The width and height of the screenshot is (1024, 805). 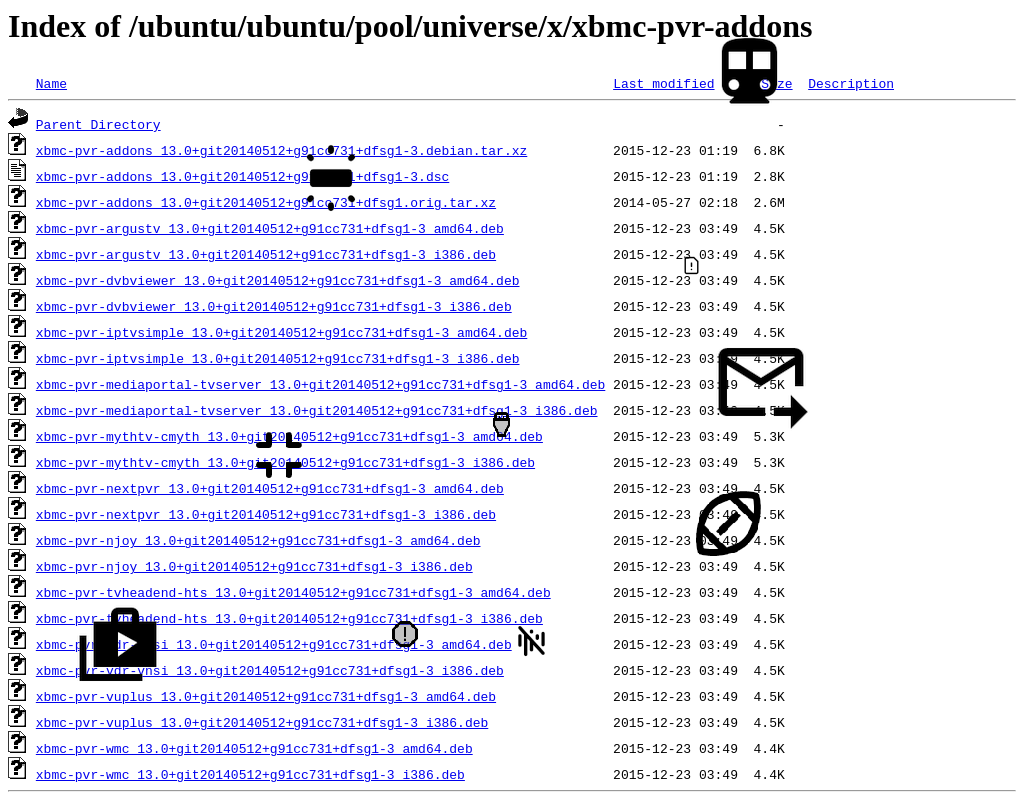 I want to click on adjust screen brightness settings, so click(x=331, y=178).